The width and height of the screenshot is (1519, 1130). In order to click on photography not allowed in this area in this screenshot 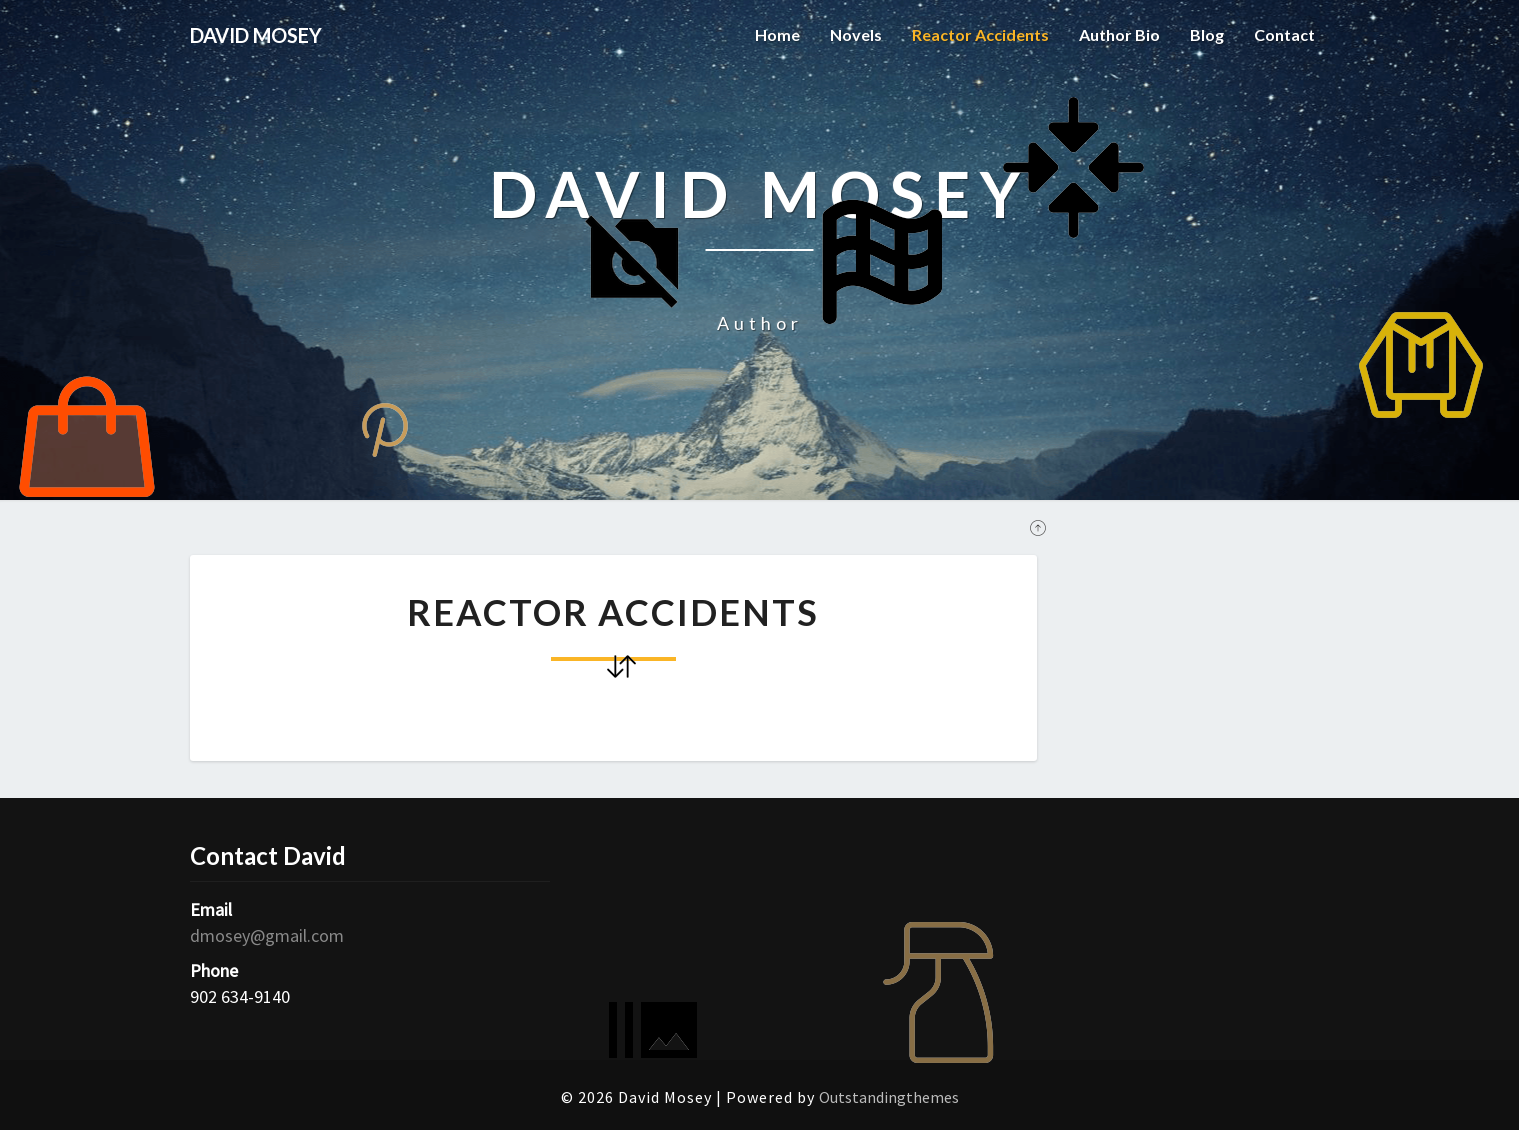, I will do `click(634, 258)`.